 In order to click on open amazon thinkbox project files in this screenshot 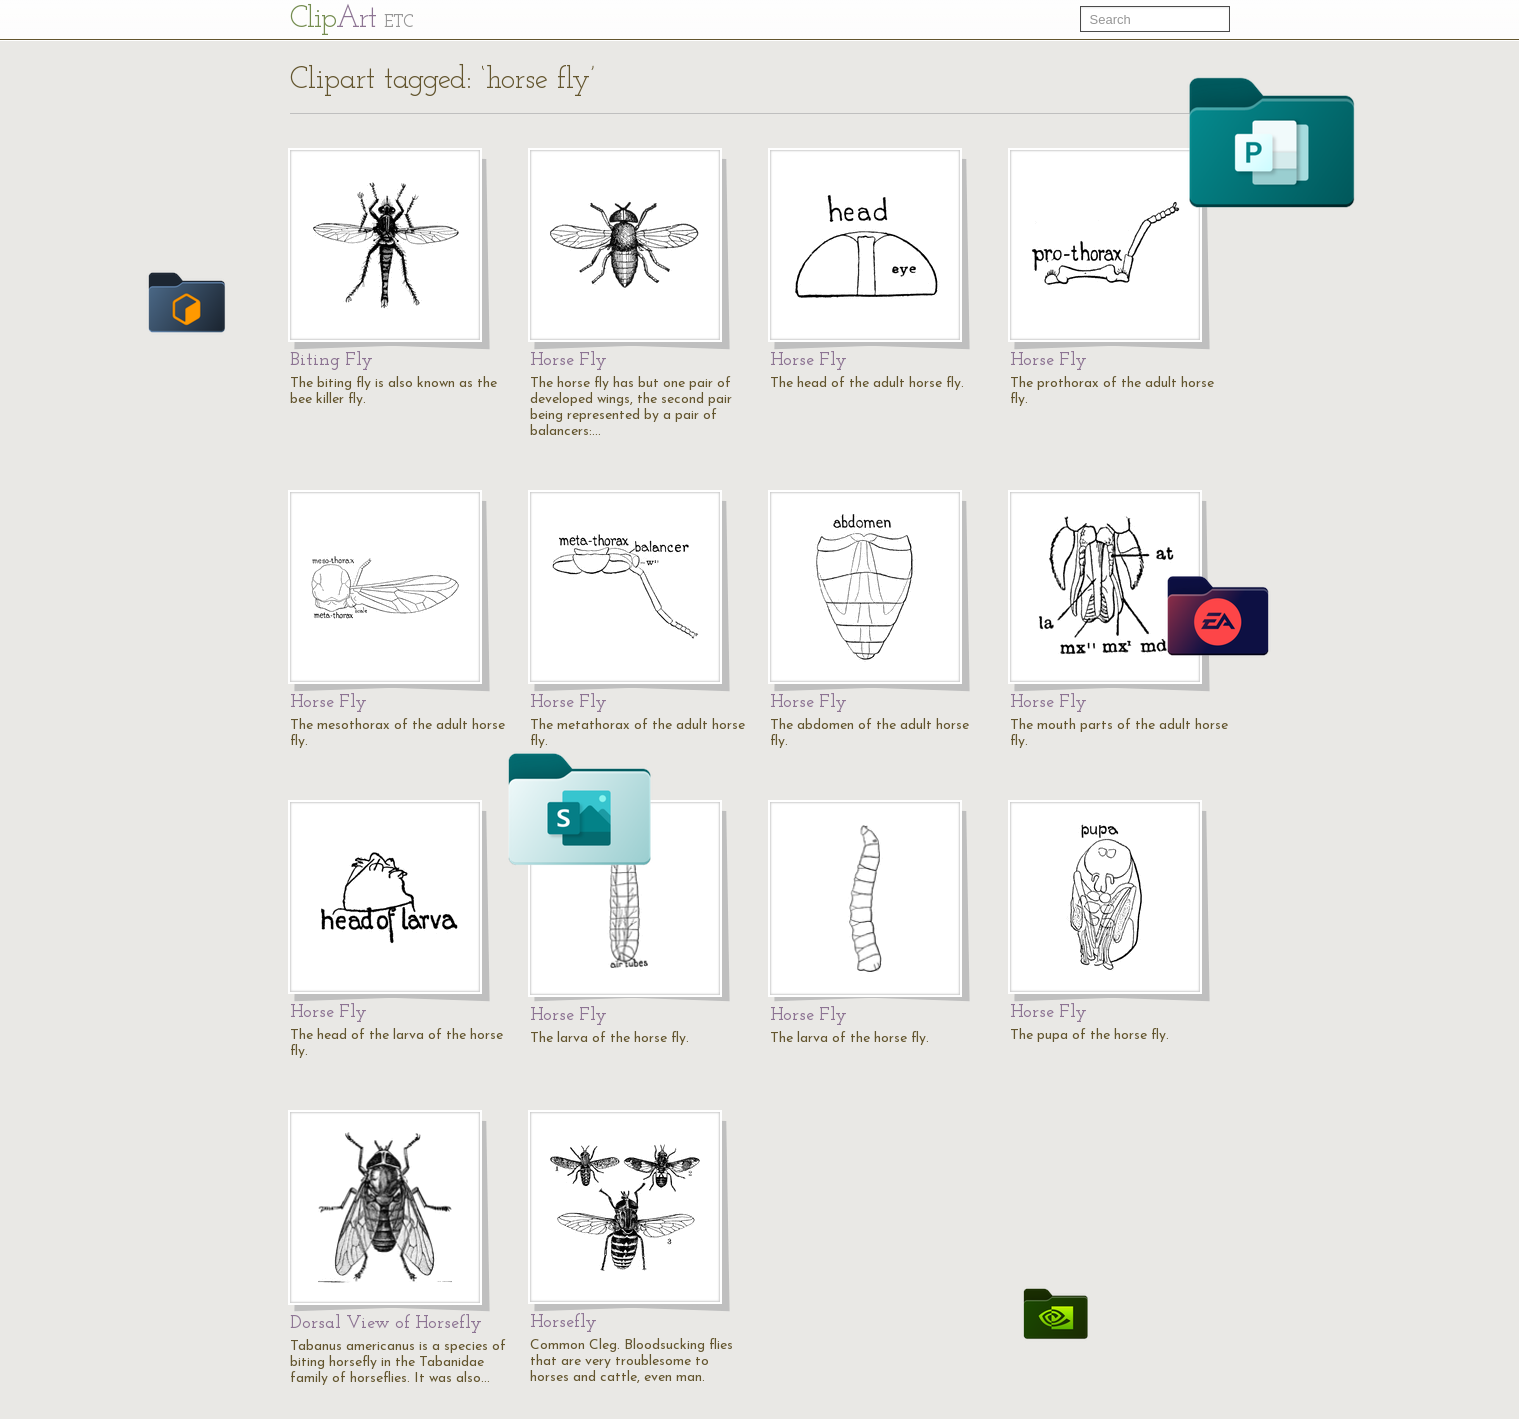, I will do `click(186, 304)`.